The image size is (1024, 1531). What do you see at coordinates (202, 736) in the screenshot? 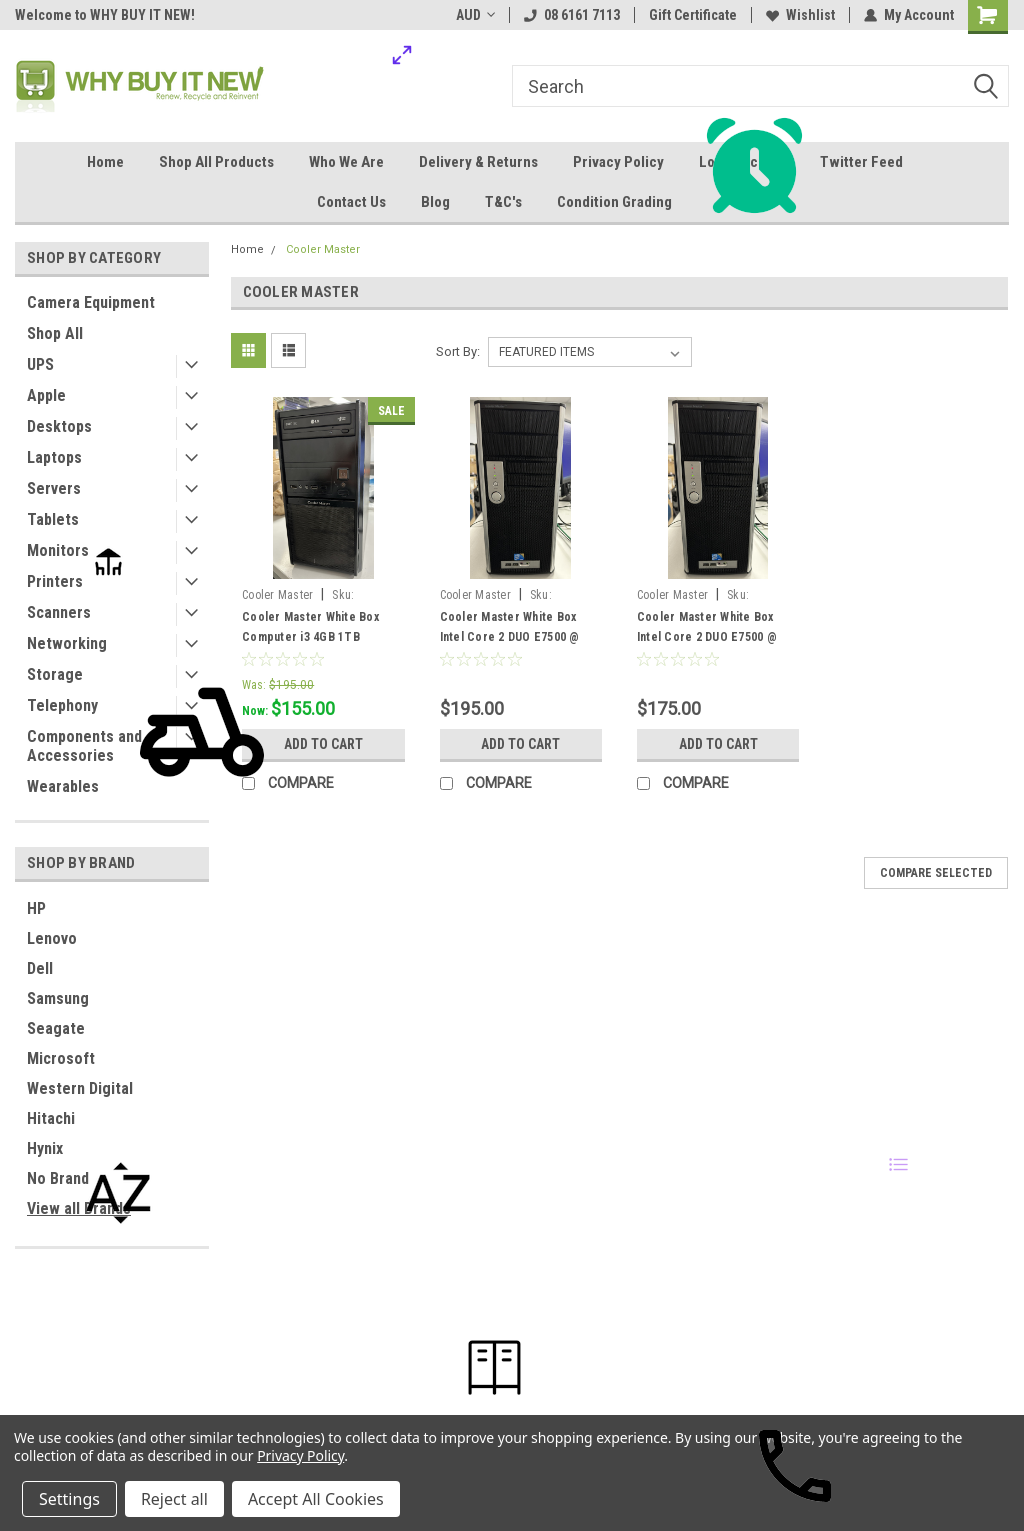
I see `select moped or scooter delivery option` at bounding box center [202, 736].